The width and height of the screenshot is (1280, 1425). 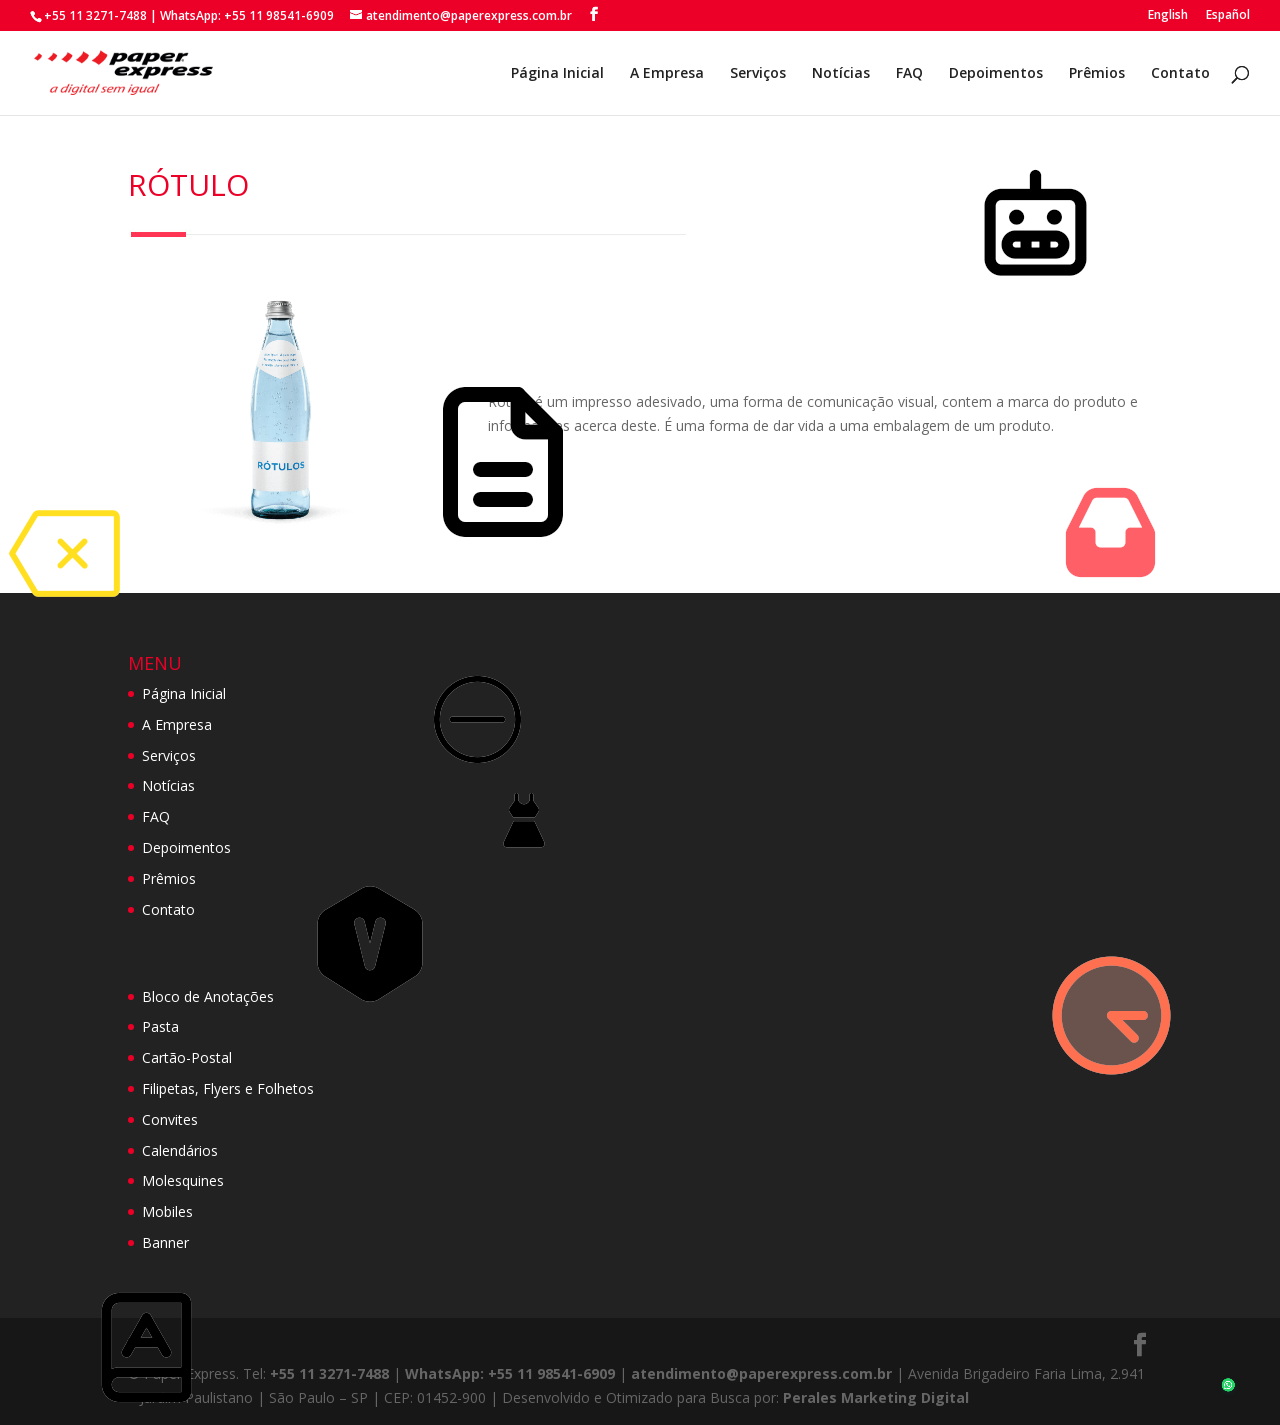 I want to click on browse women's clothing or dresses, so click(x=524, y=823).